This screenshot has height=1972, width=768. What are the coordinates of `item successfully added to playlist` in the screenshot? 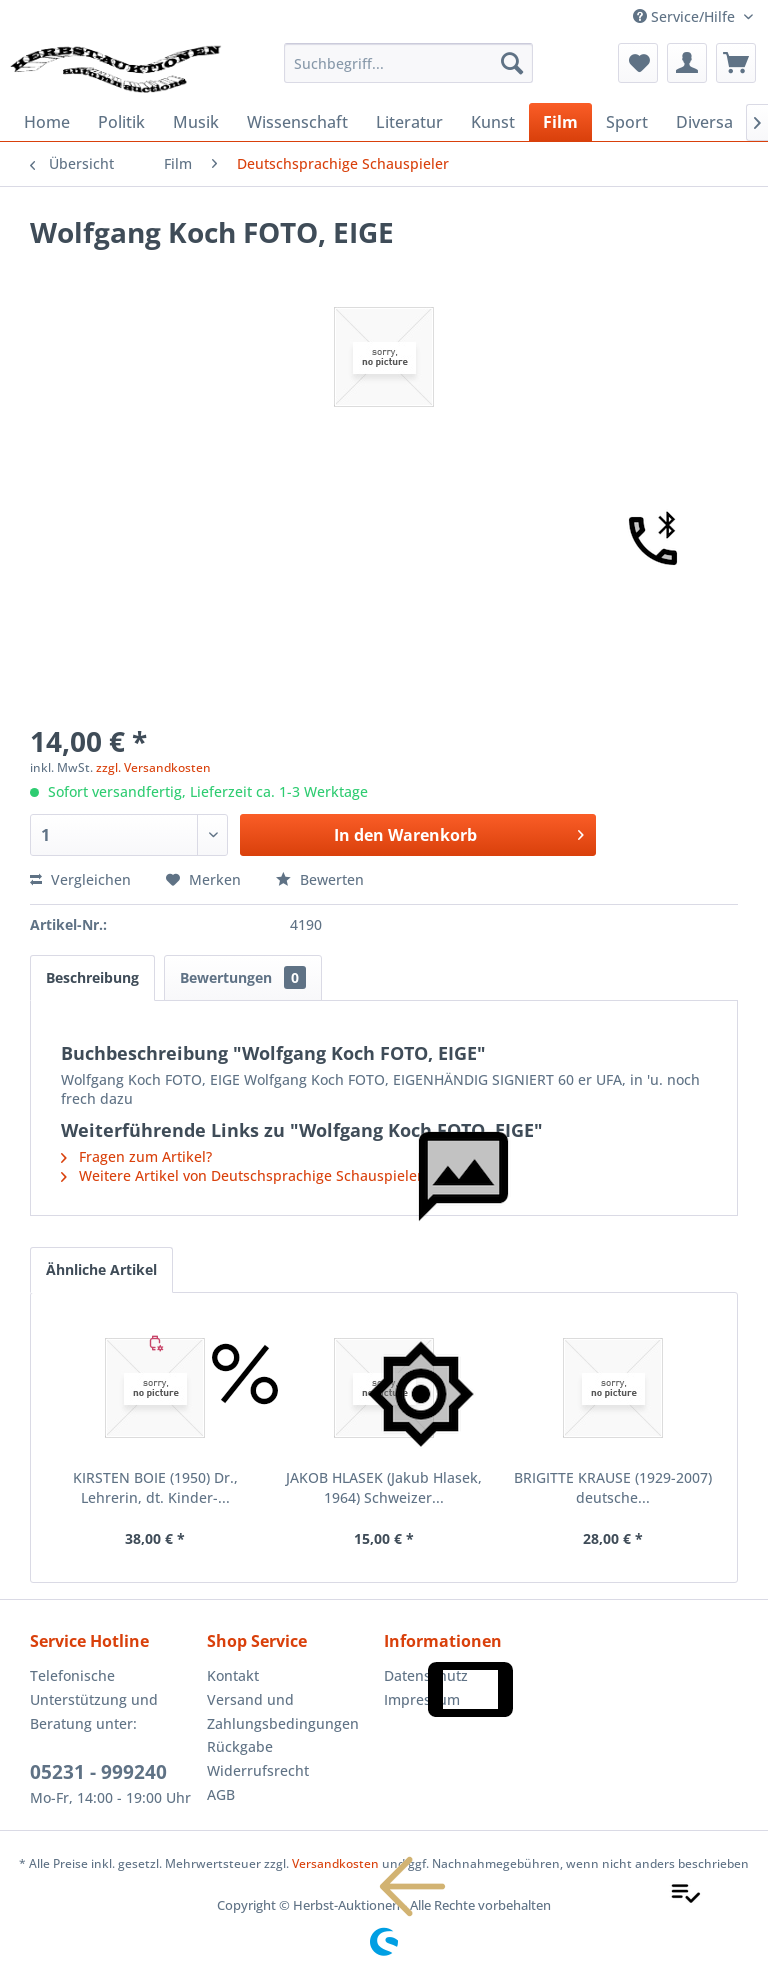 It's located at (685, 1892).